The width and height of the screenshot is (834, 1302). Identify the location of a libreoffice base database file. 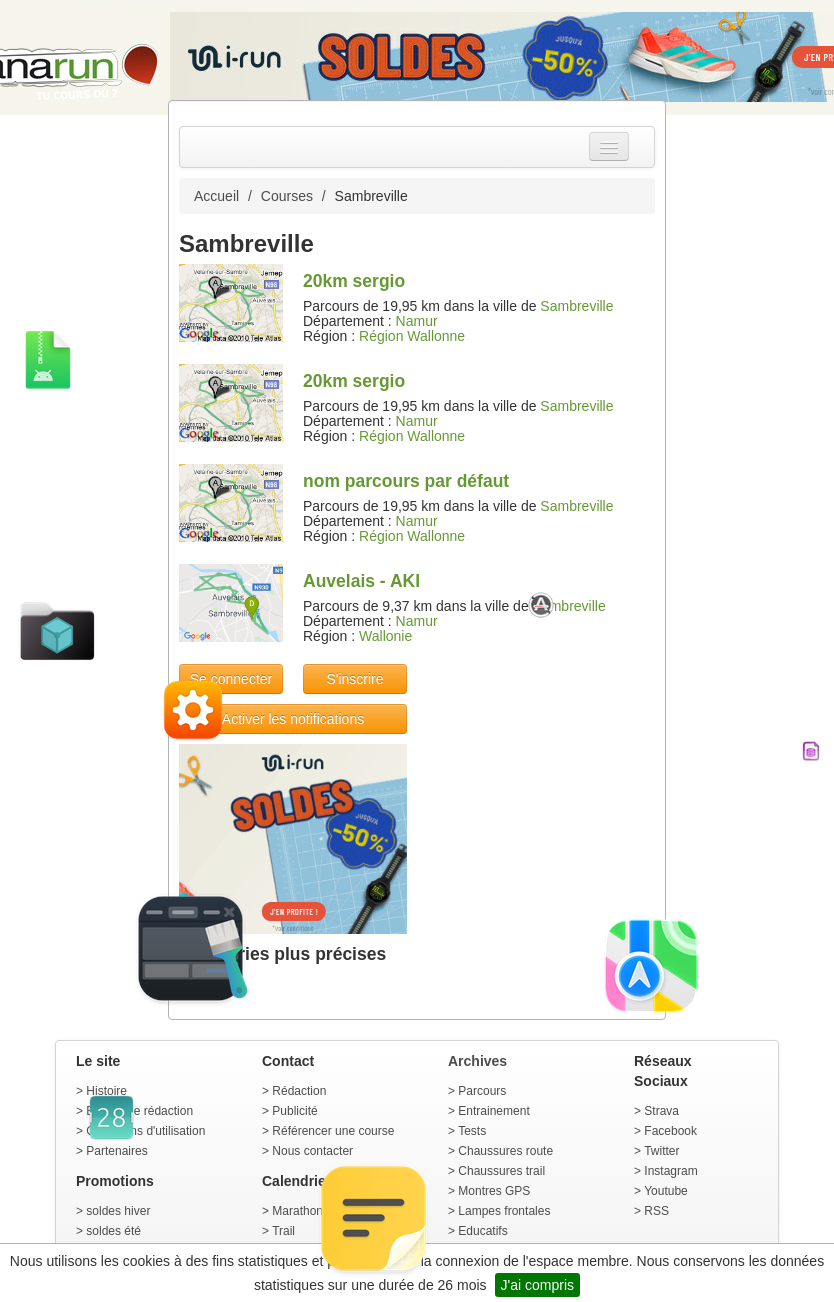
(811, 751).